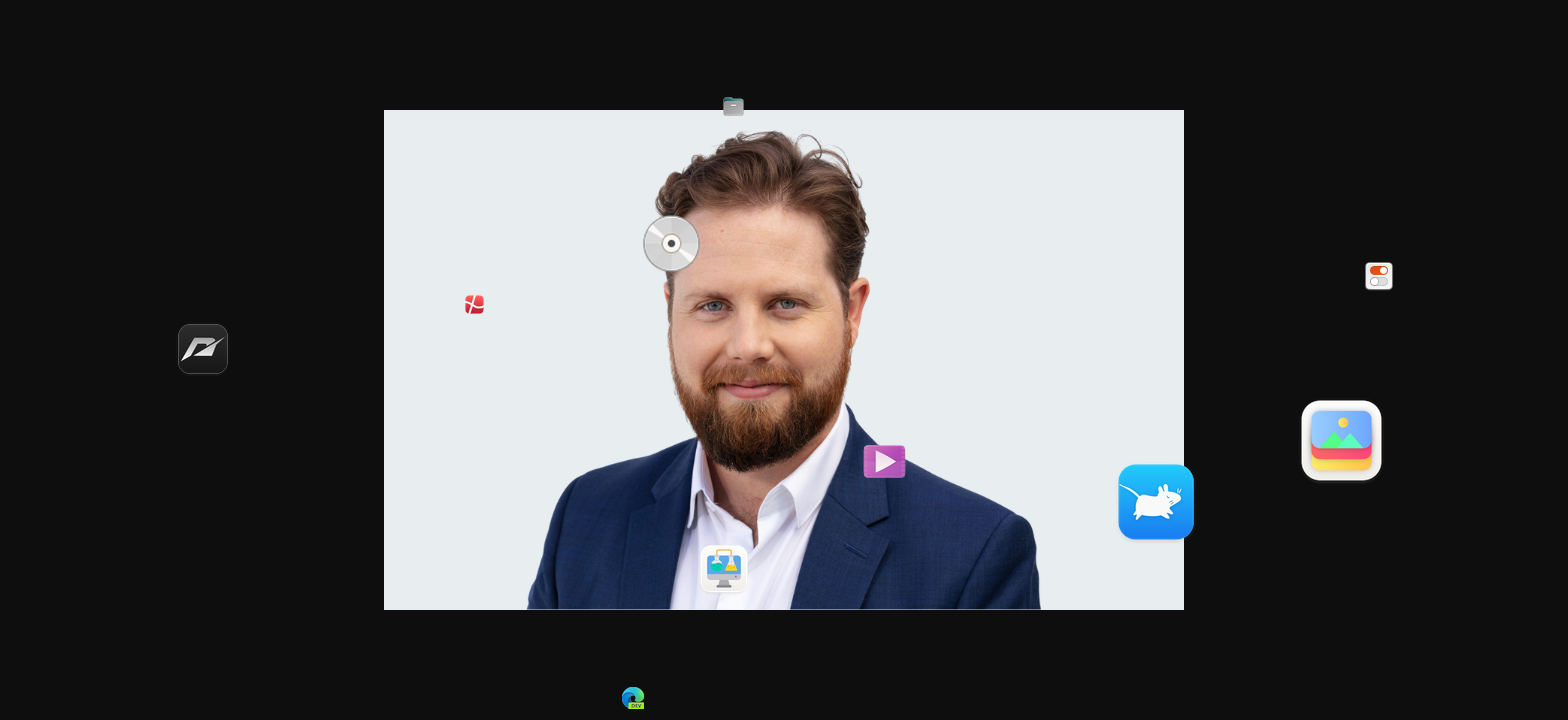 The image size is (1568, 720). I want to click on indicates a DVD-RAM disc or optical media device, so click(671, 243).